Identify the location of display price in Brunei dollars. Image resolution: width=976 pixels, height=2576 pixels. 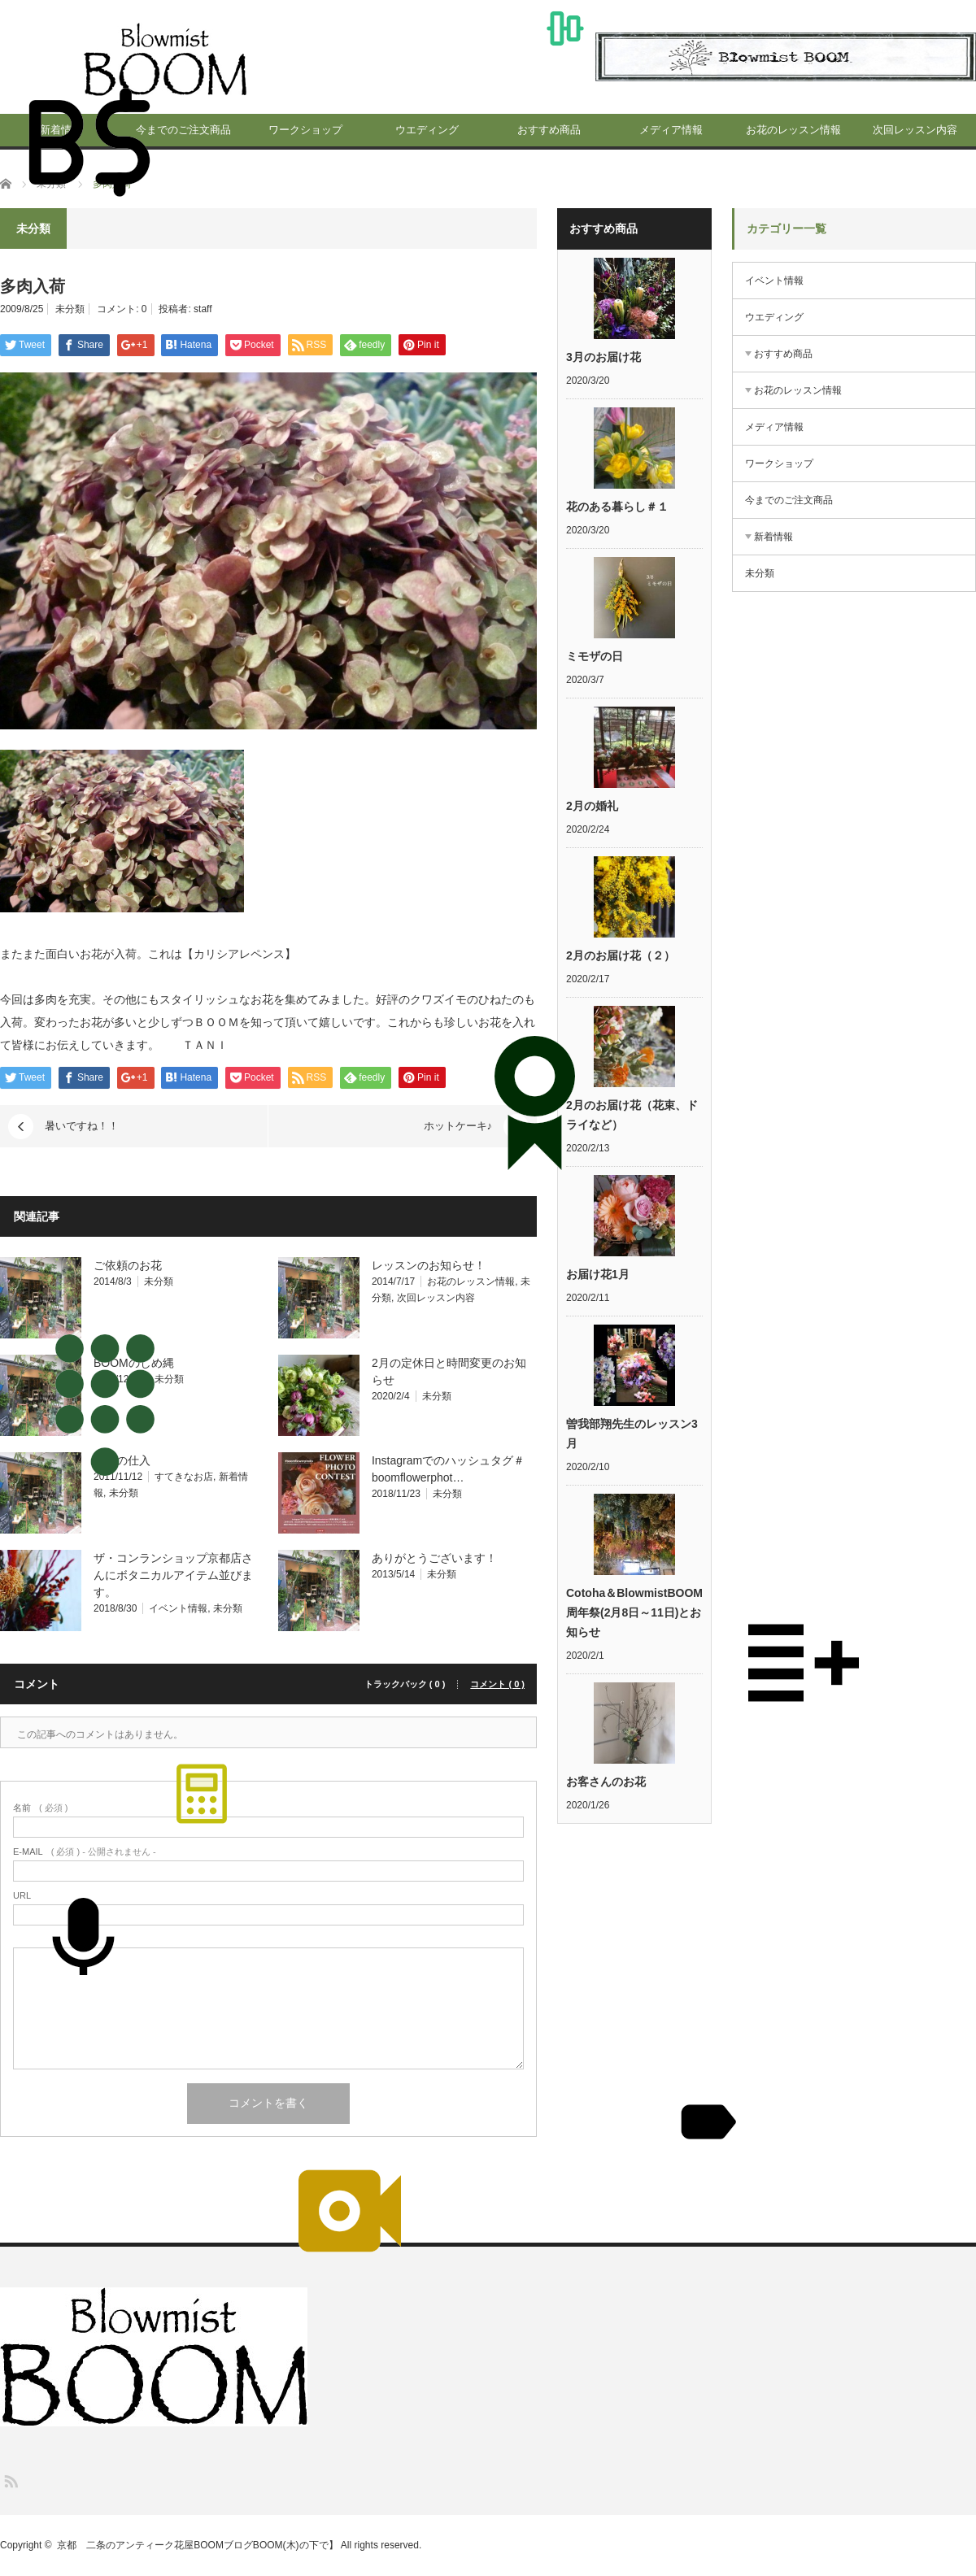
(89, 142).